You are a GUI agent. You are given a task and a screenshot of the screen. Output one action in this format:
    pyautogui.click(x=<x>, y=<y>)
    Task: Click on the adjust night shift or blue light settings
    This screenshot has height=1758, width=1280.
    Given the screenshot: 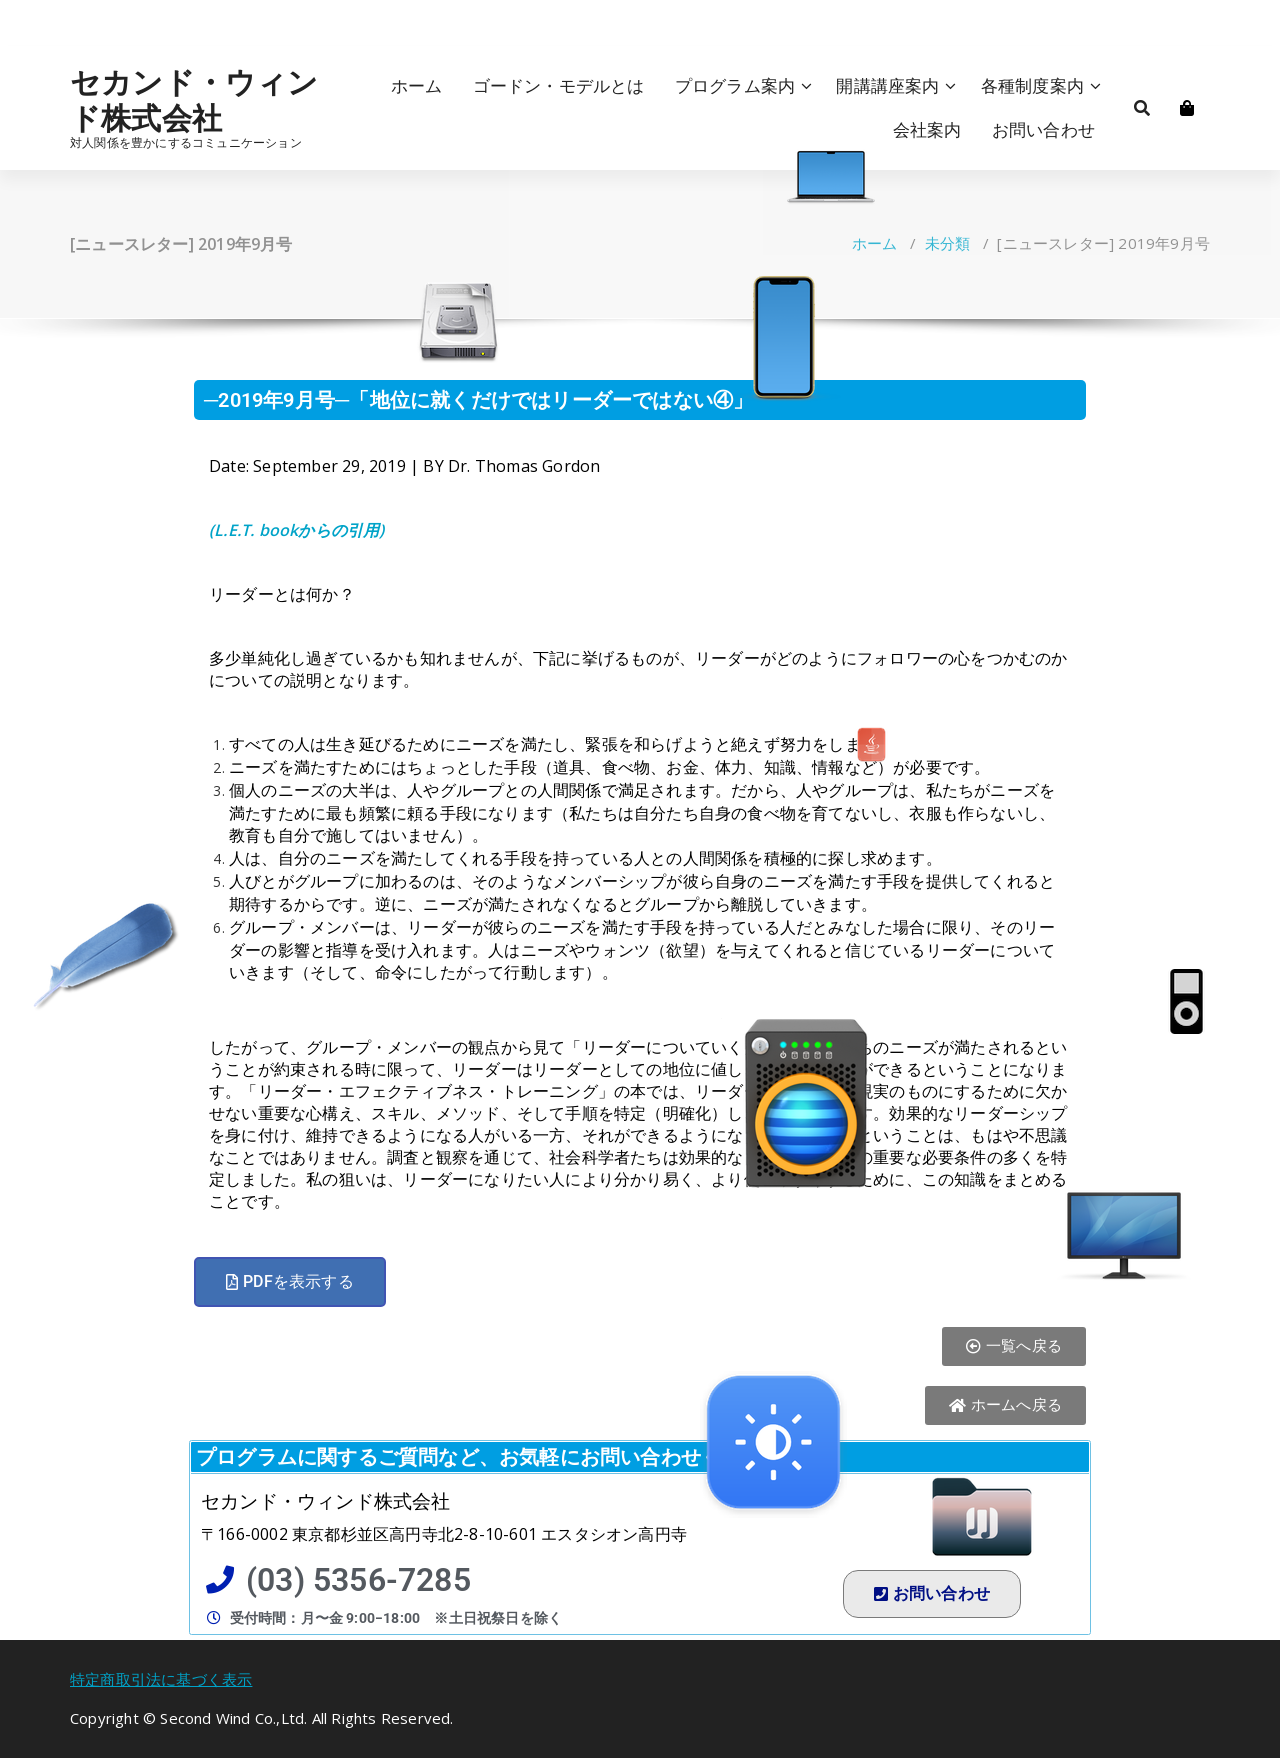 What is the action you would take?
    pyautogui.click(x=773, y=1444)
    